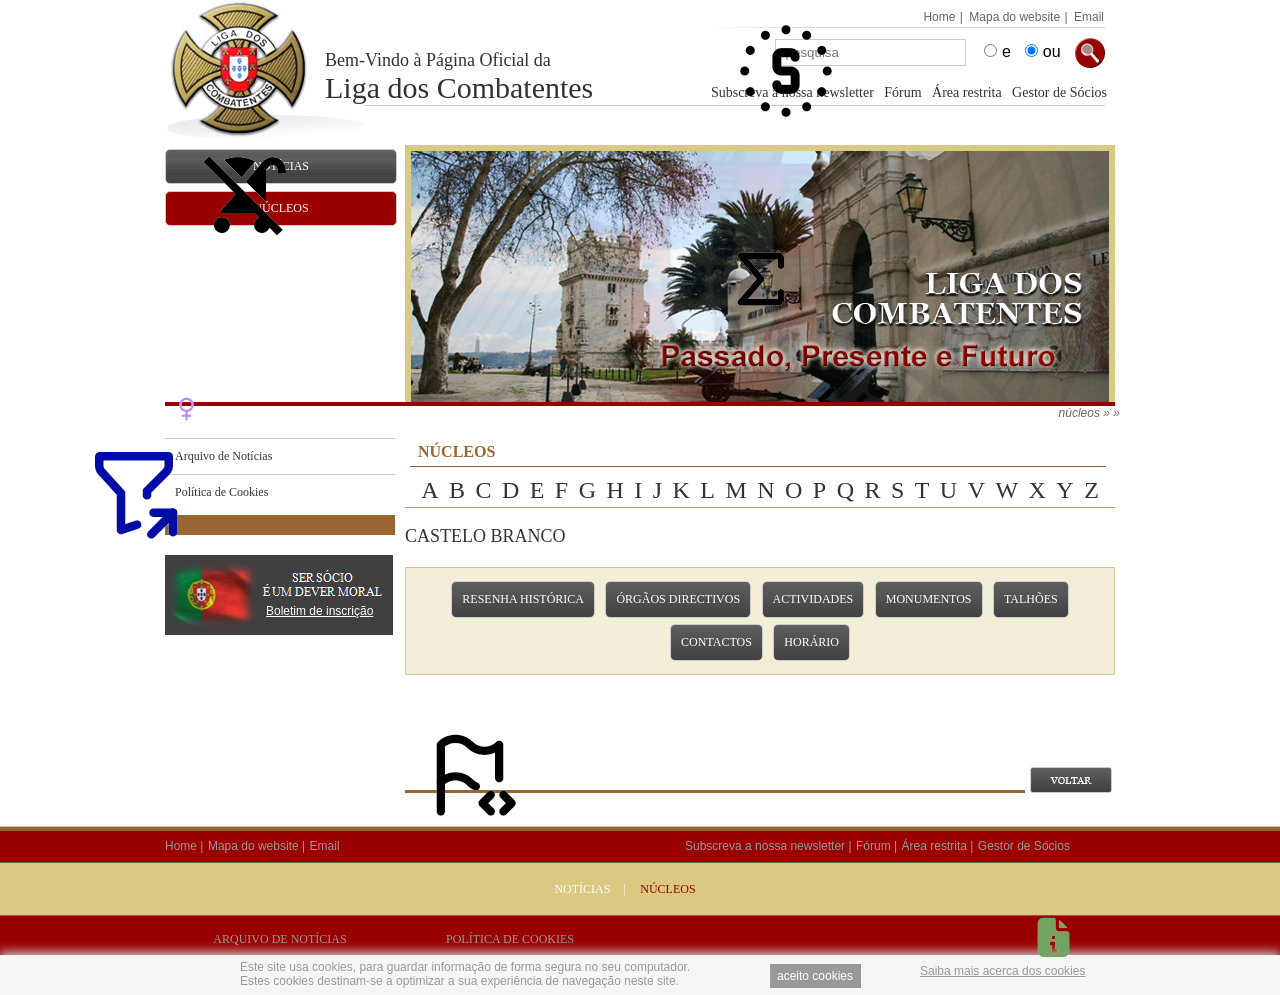 This screenshot has width=1280, height=995. I want to click on calculate the sum of selected values, so click(761, 279).